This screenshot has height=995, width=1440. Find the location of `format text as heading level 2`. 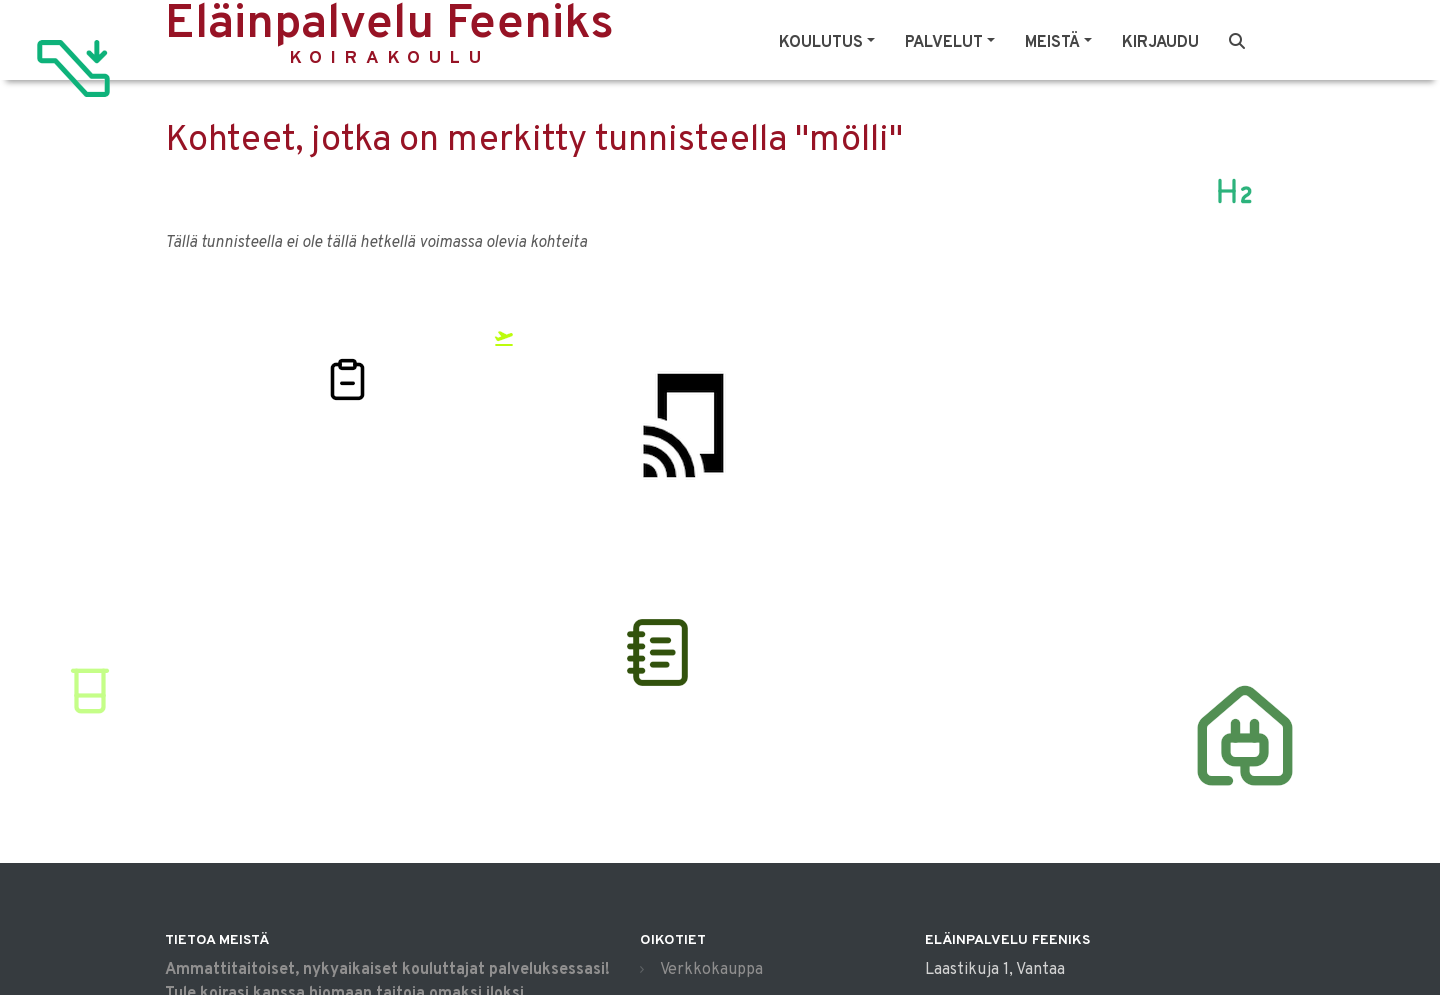

format text as heading level 2 is located at coordinates (1234, 191).